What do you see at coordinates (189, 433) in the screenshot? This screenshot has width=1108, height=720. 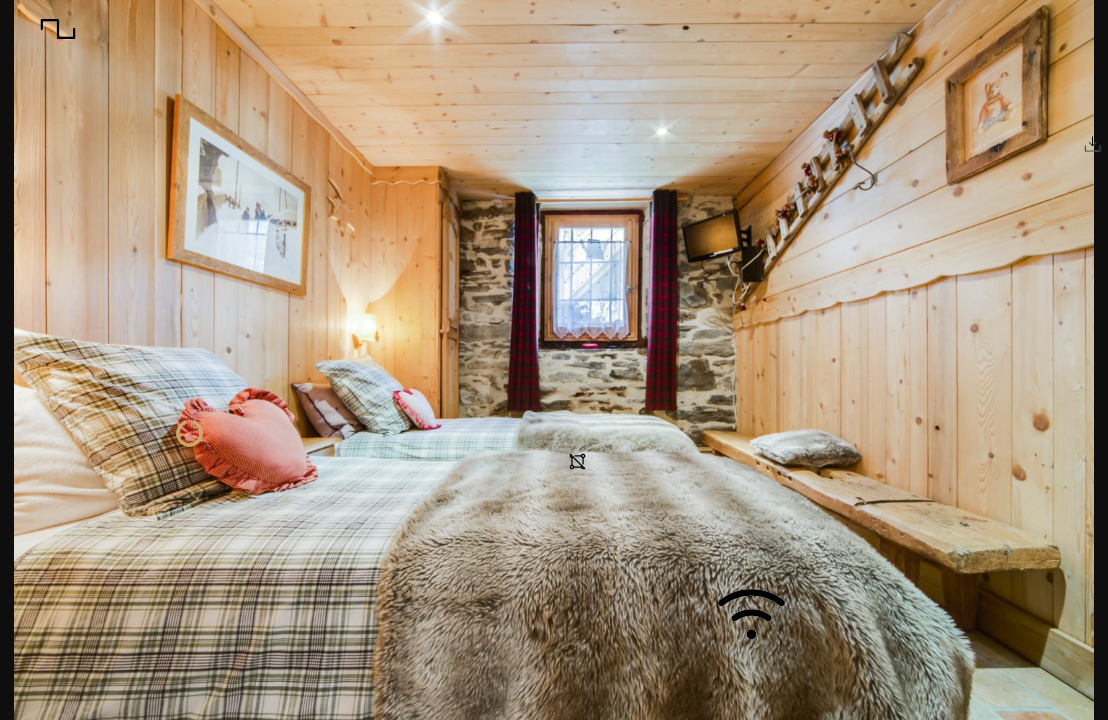 I see `loading or processing in progress` at bounding box center [189, 433].